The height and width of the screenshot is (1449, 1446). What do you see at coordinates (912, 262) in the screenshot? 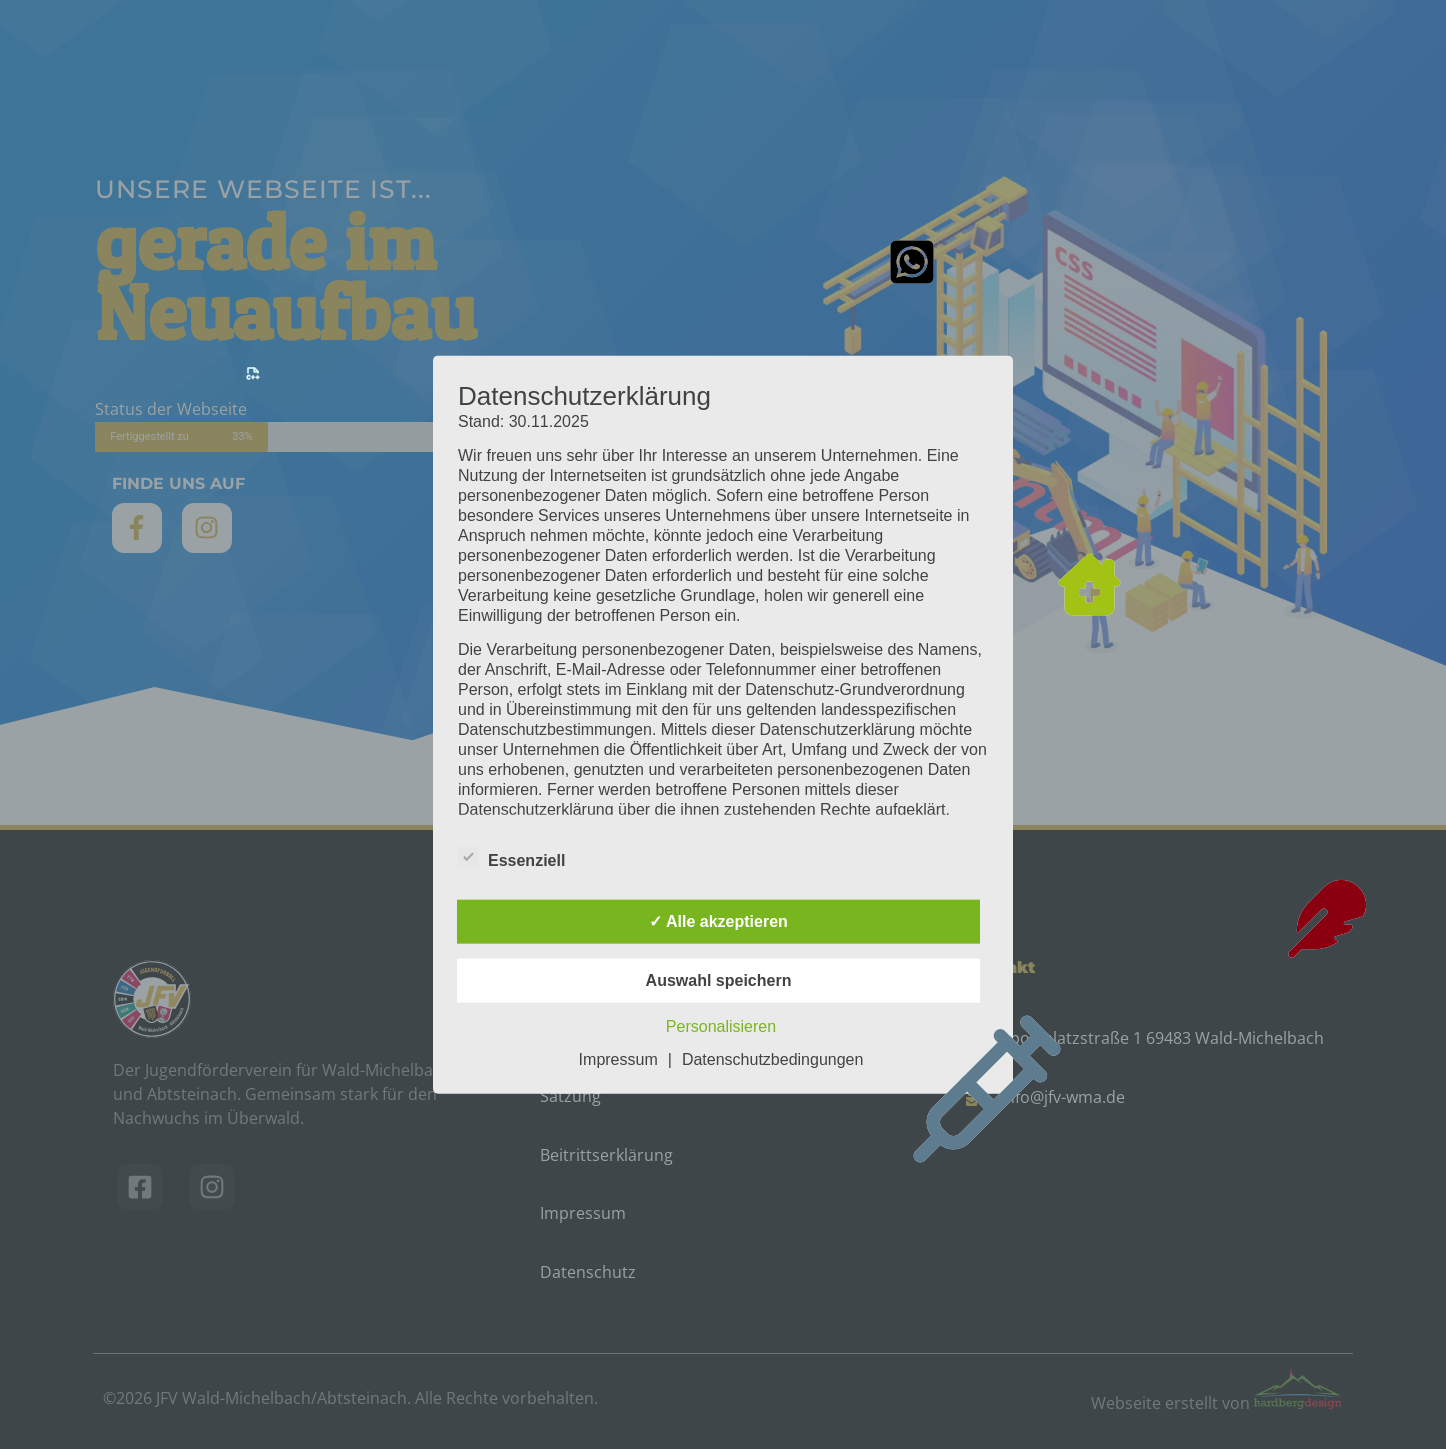
I see `open WhatsApp messaging app` at bounding box center [912, 262].